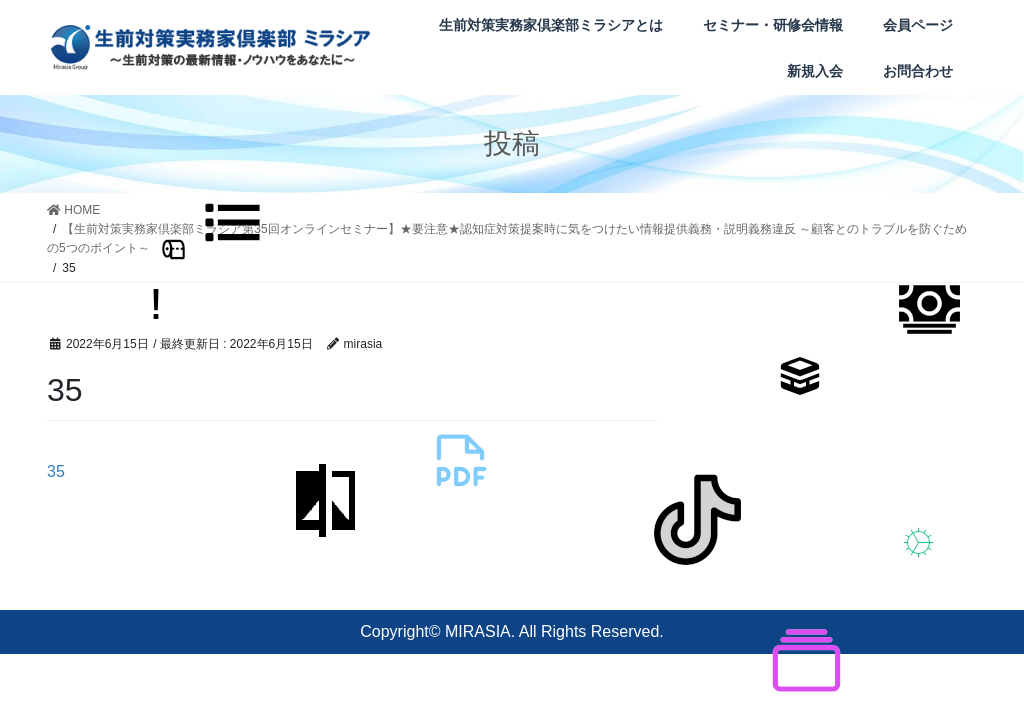  What do you see at coordinates (929, 309) in the screenshot?
I see `view your cash balance` at bounding box center [929, 309].